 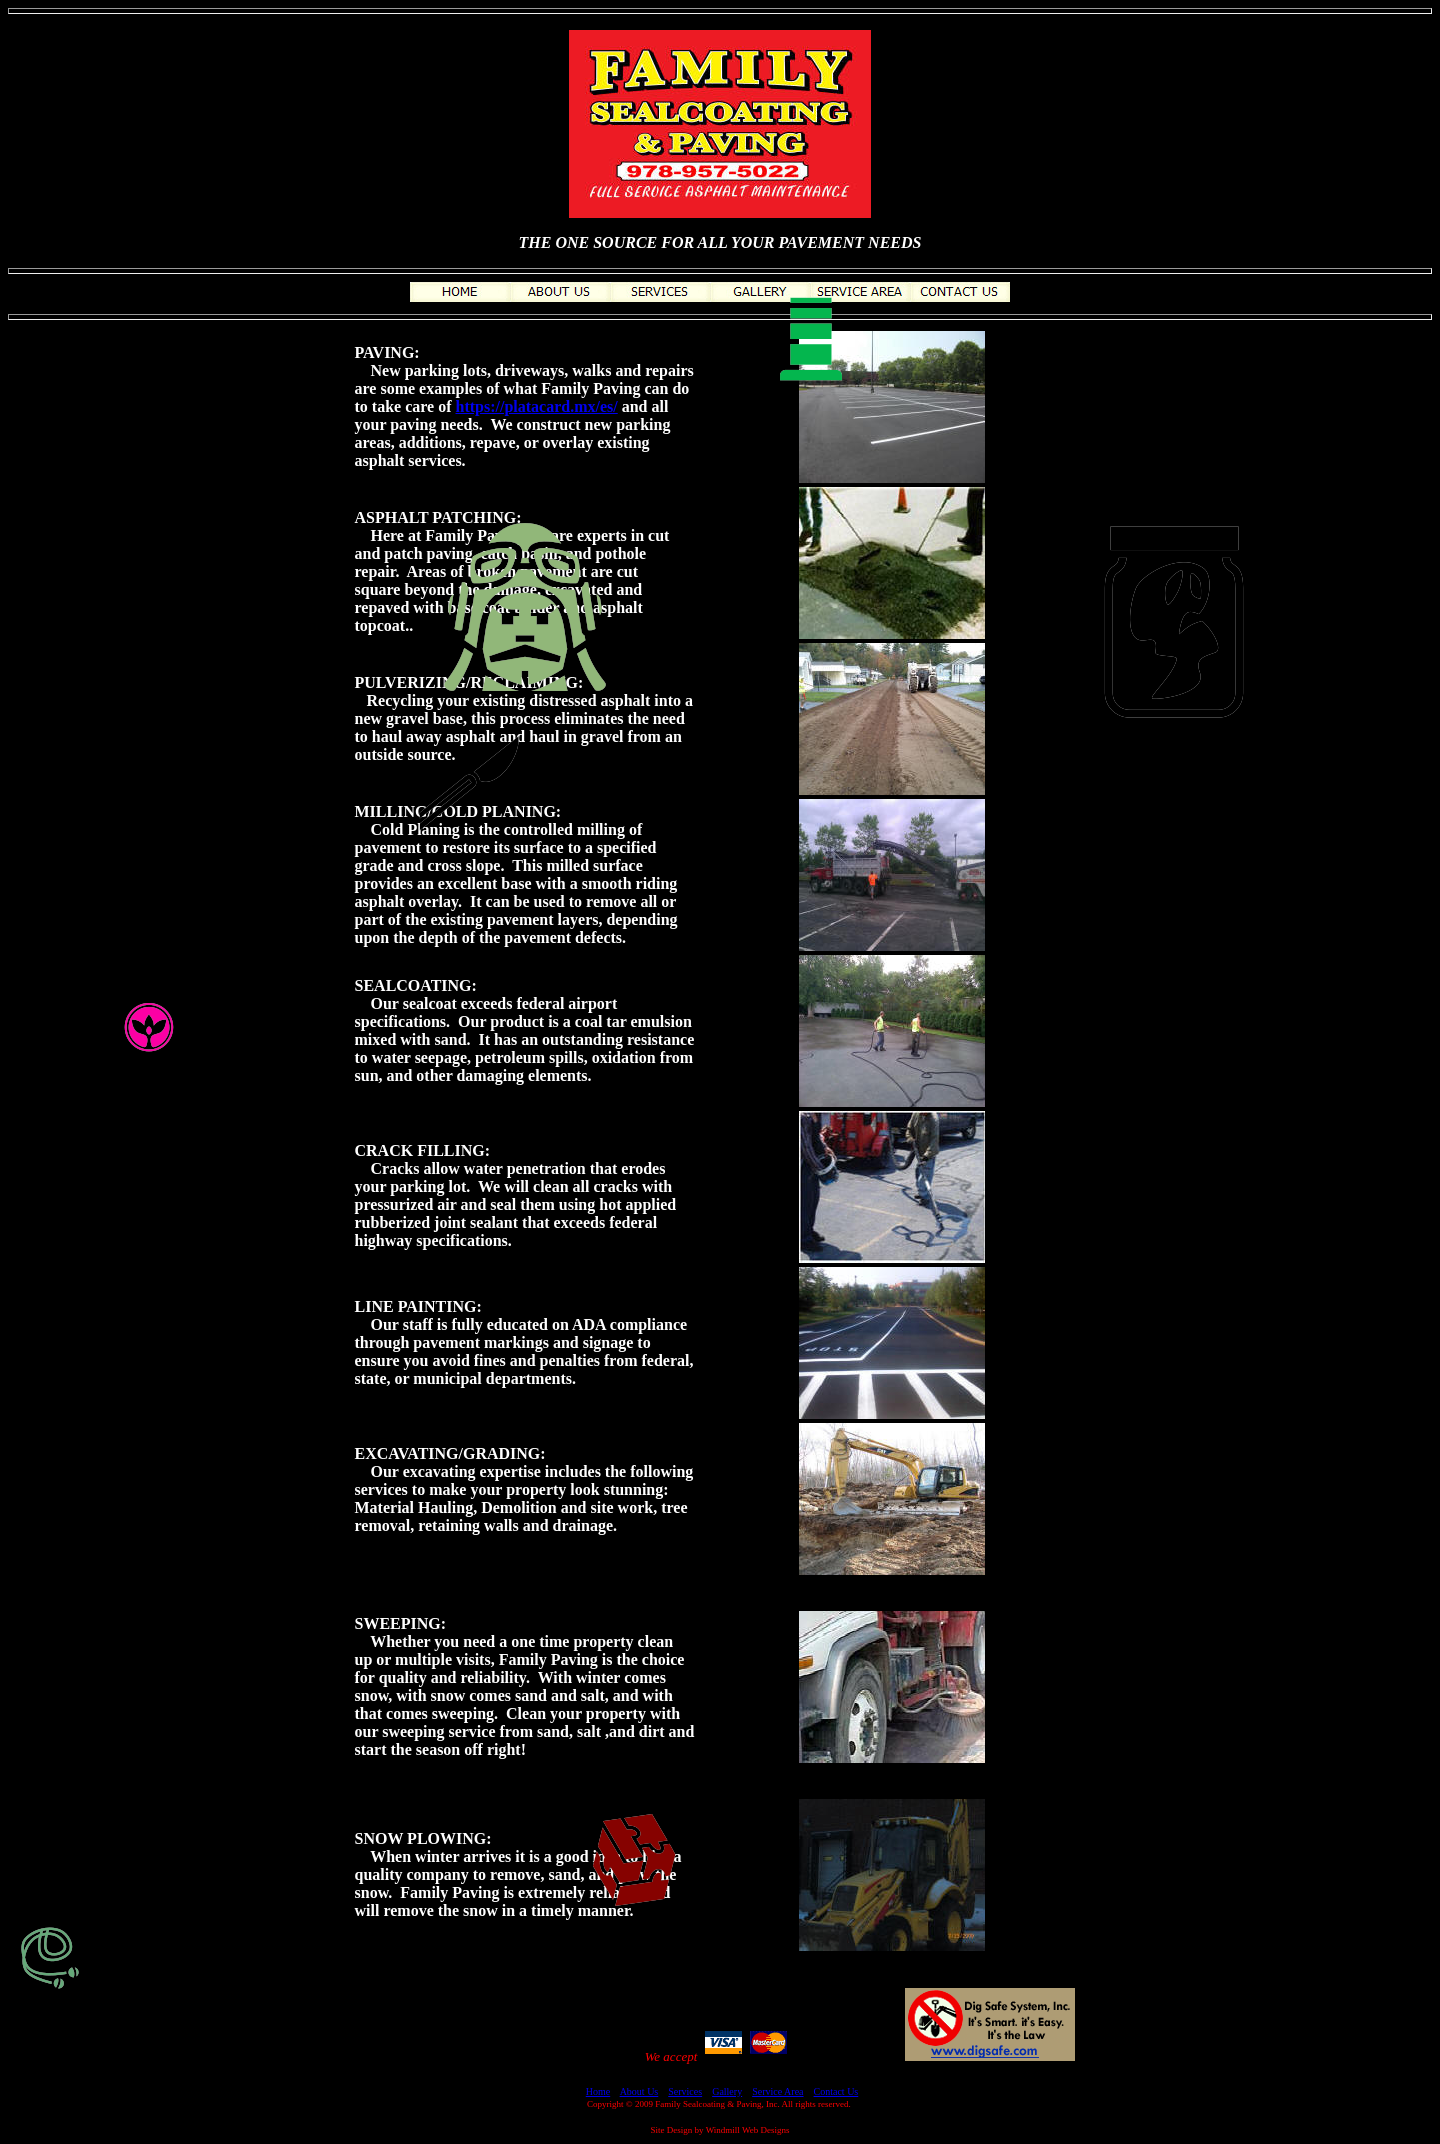 What do you see at coordinates (525, 607) in the screenshot?
I see `view pilot or aviation-related content` at bounding box center [525, 607].